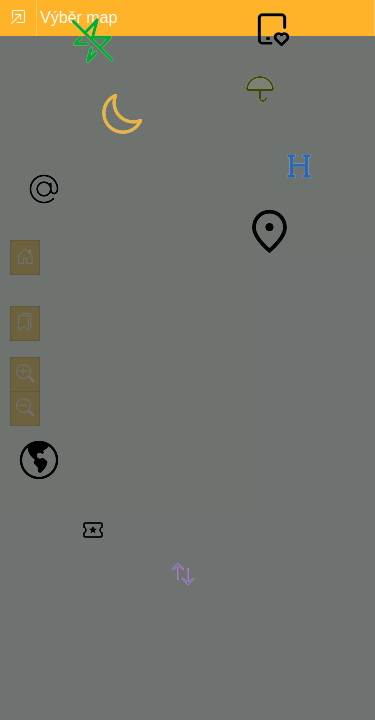 Image resolution: width=375 pixels, height=720 pixels. I want to click on view local events or activities, so click(93, 530).